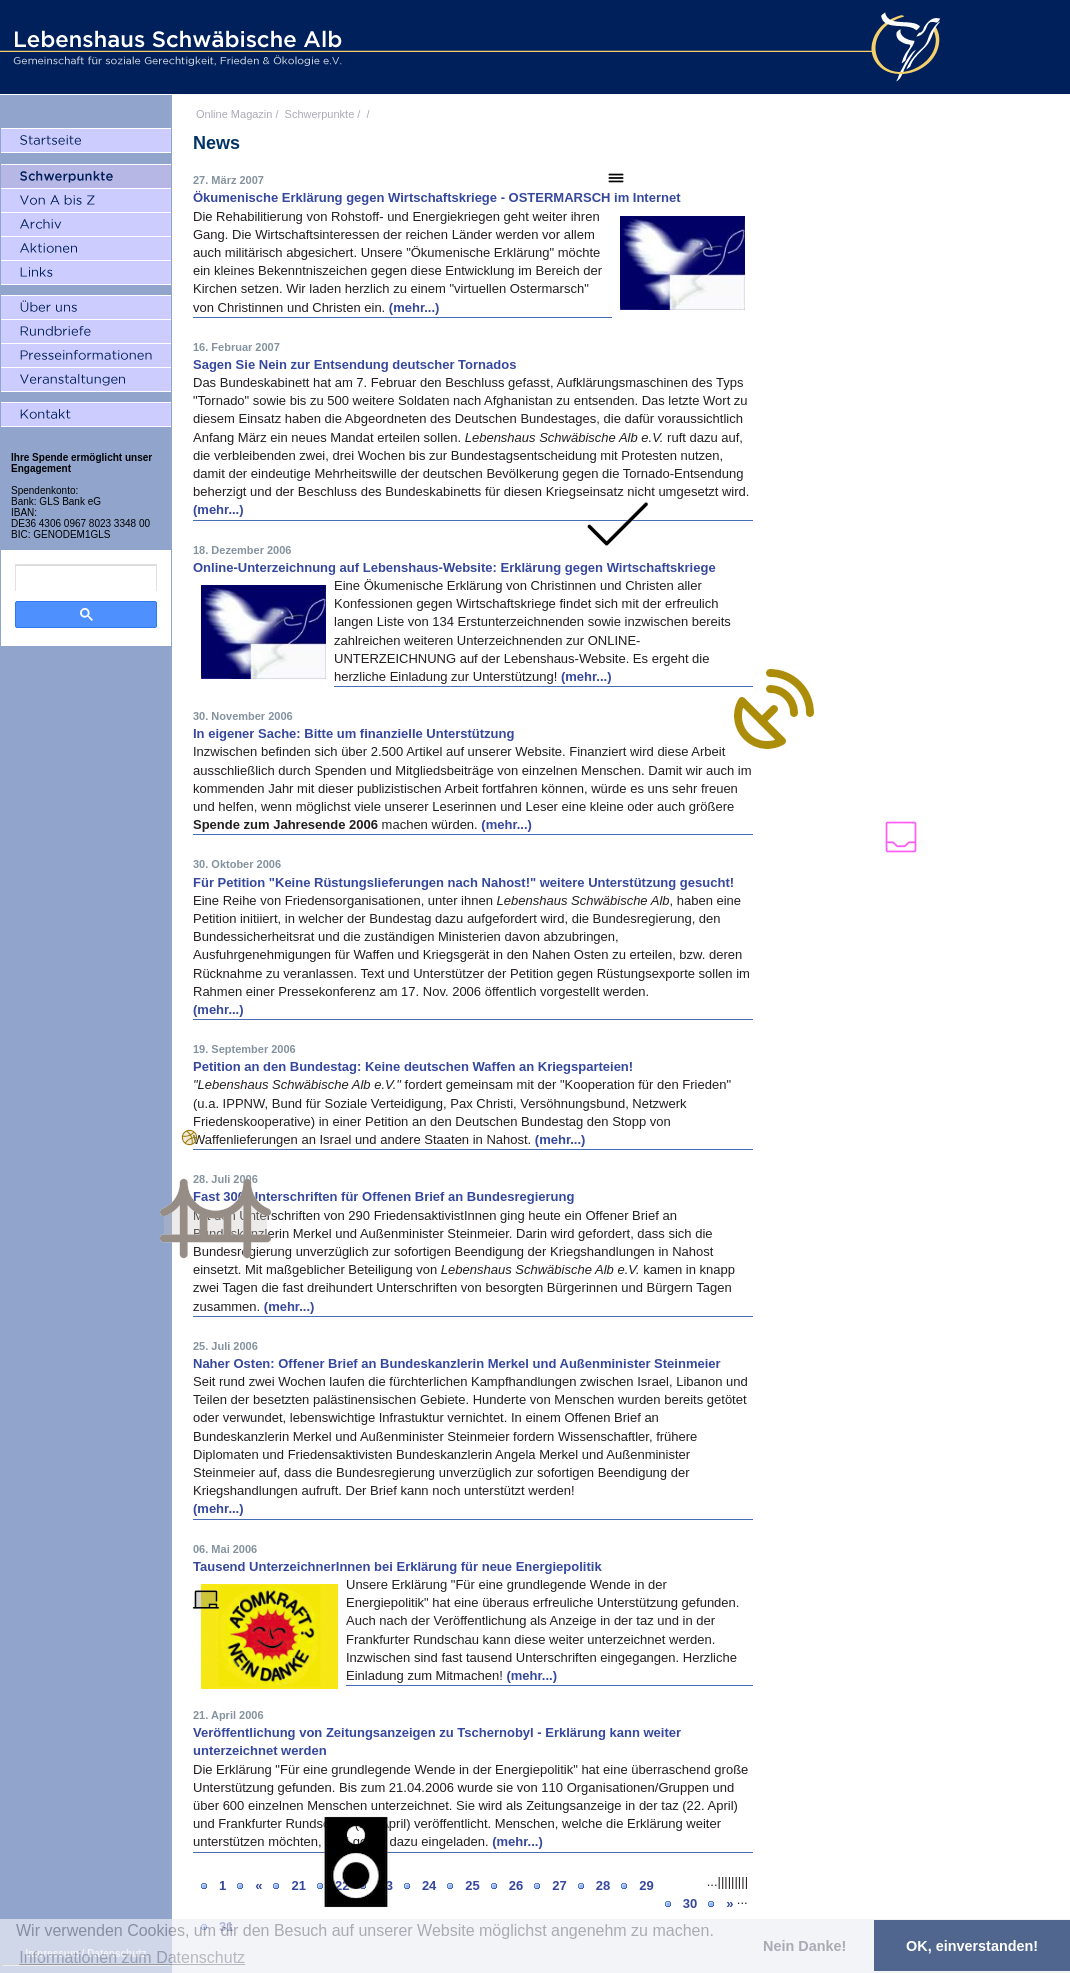 This screenshot has width=1070, height=1973. What do you see at coordinates (215, 1218) in the screenshot?
I see `navigate to bridges or overpasses on a map` at bounding box center [215, 1218].